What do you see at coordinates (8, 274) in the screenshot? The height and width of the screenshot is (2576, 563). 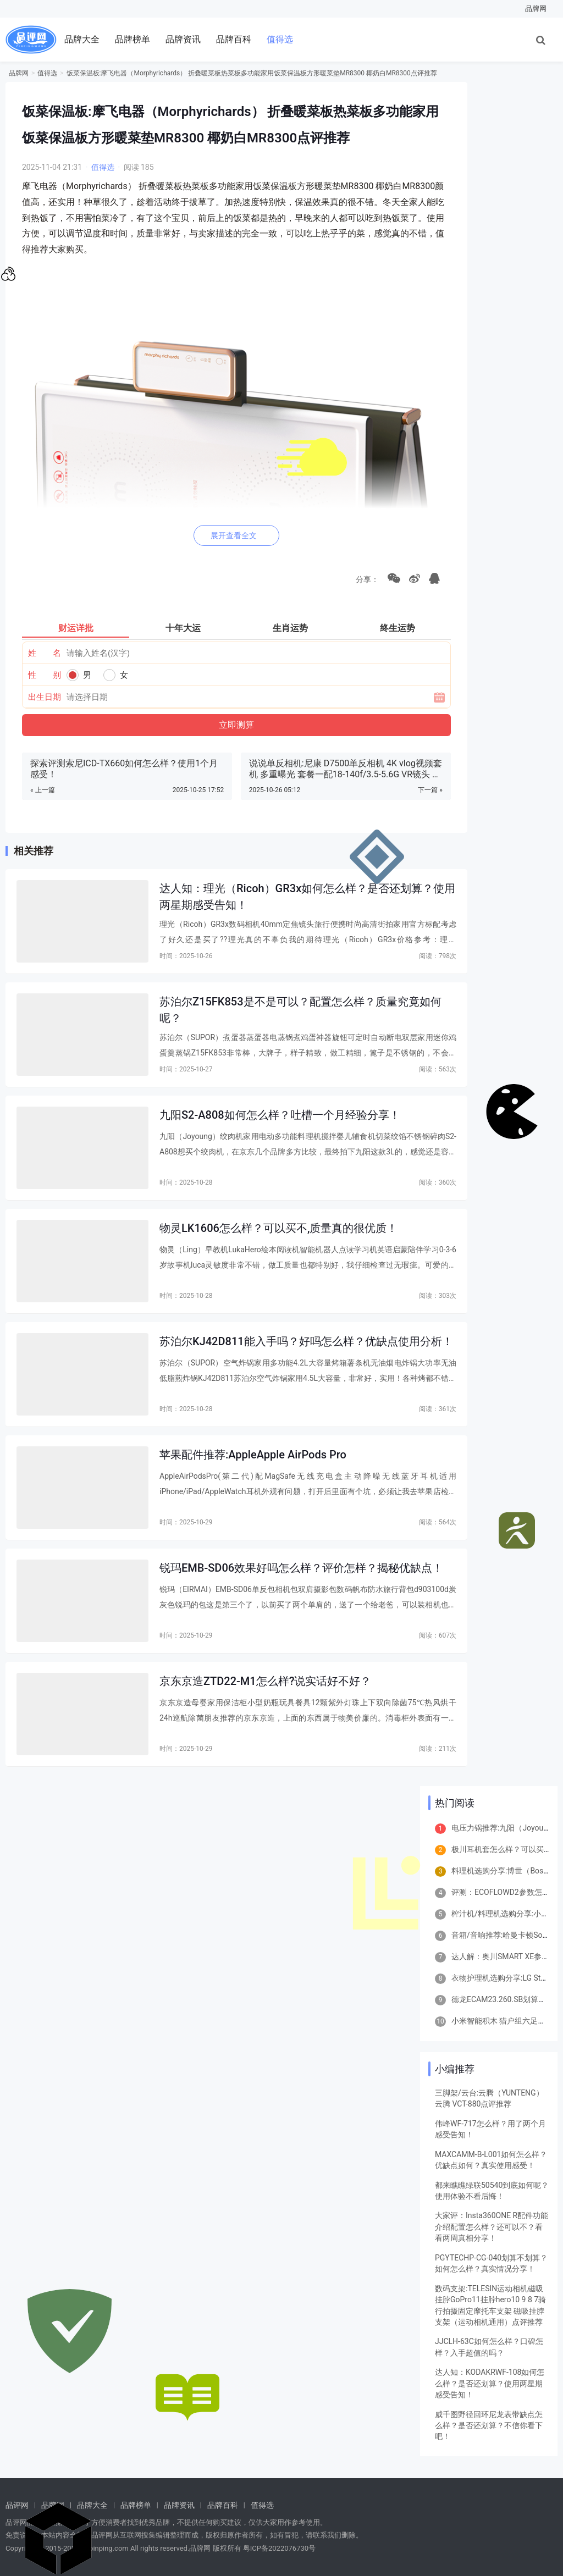 I see `sonarqube cloud logo` at bounding box center [8, 274].